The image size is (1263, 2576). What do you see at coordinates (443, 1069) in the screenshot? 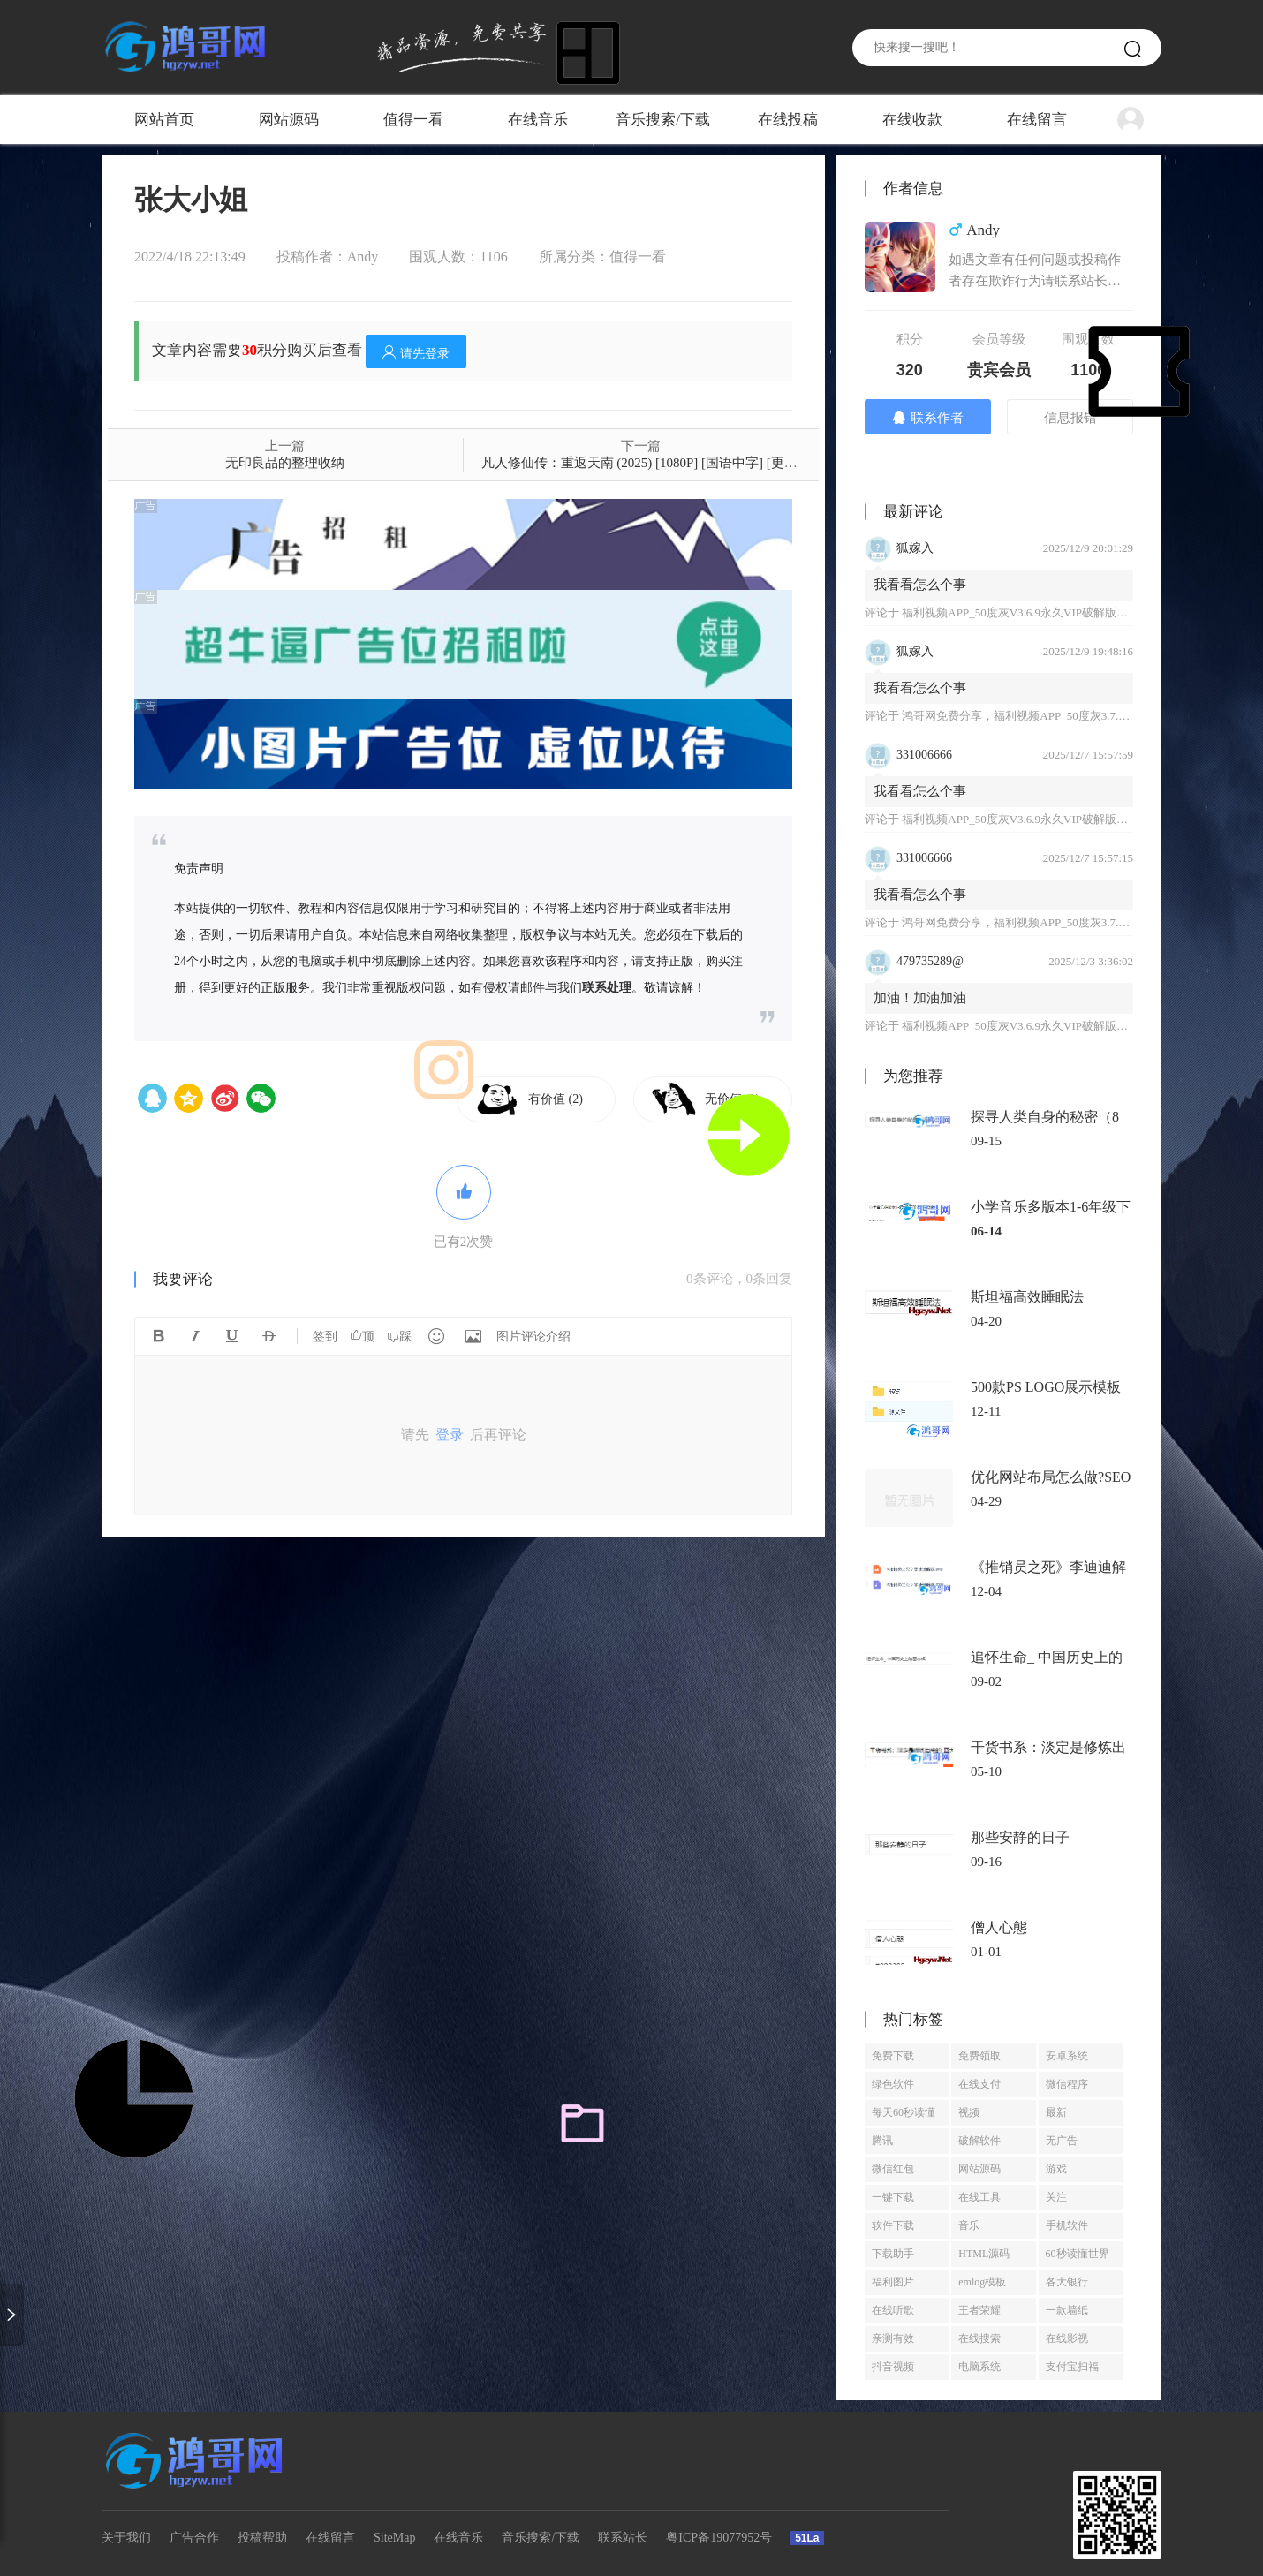
I see `open the Instagram app` at bounding box center [443, 1069].